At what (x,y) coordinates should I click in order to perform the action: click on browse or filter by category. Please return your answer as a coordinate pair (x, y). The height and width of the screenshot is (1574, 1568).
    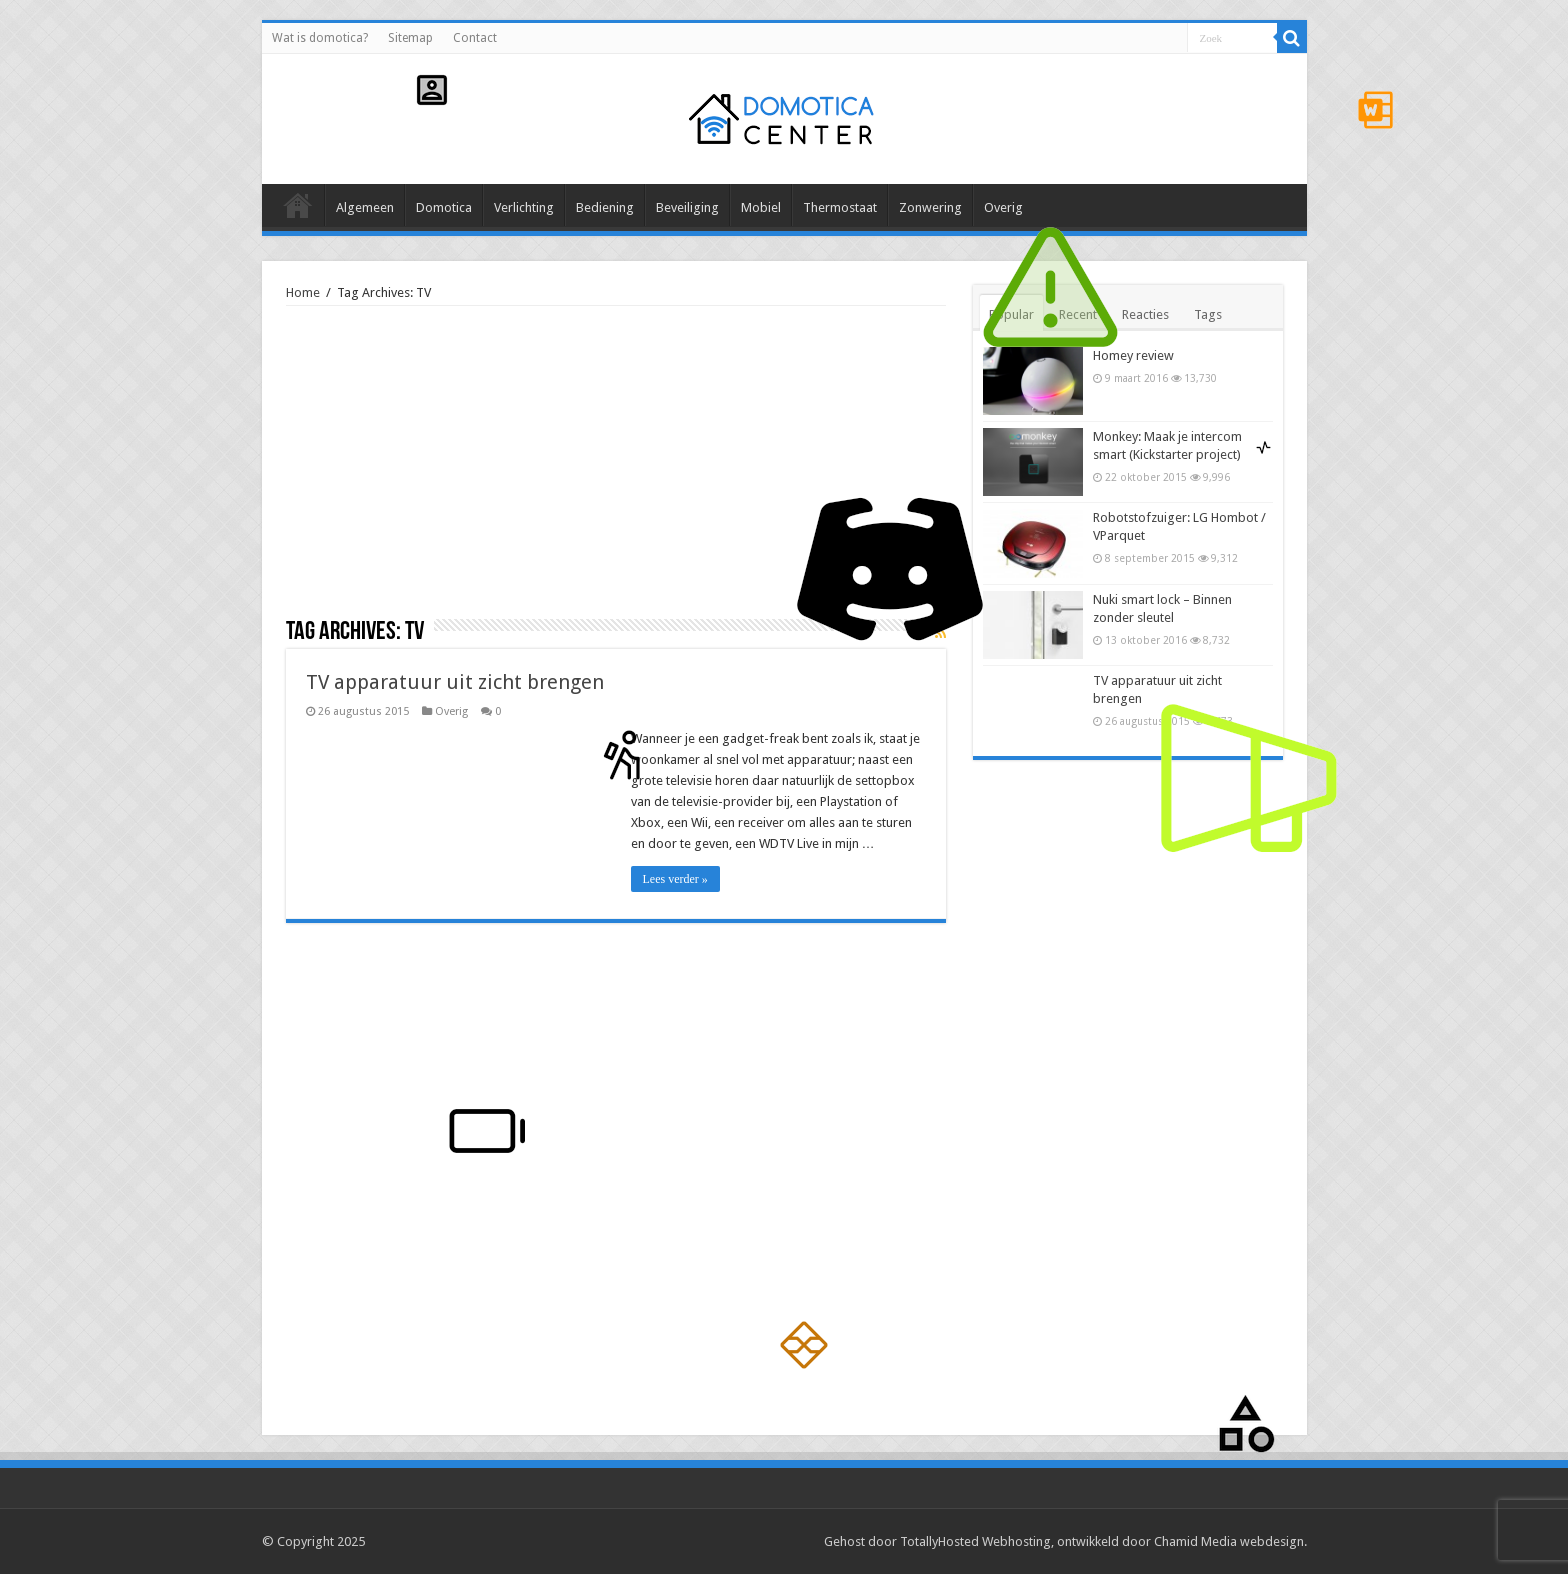
    Looking at the image, I should click on (1245, 1423).